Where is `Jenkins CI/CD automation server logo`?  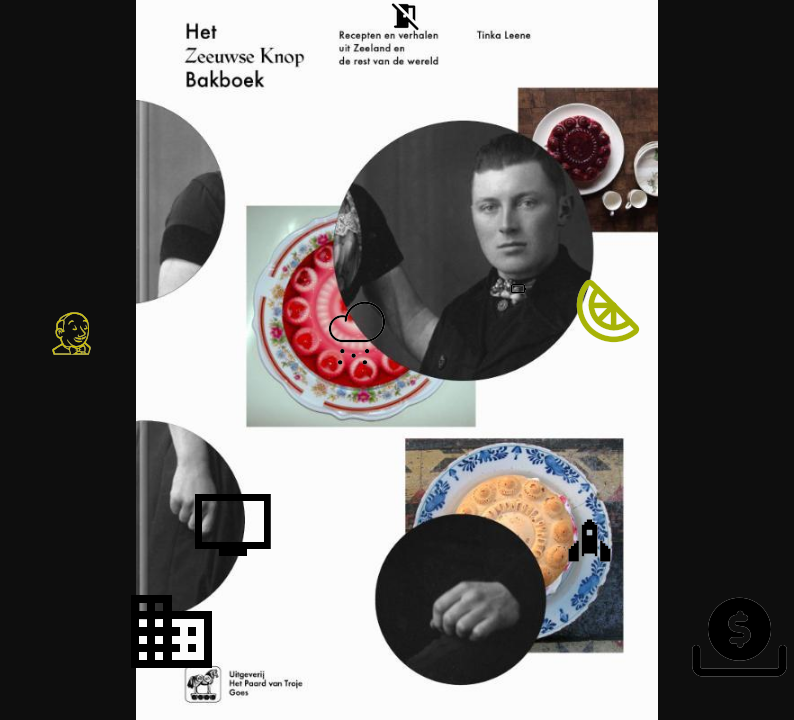
Jenkins CI/CD automation server logo is located at coordinates (71, 333).